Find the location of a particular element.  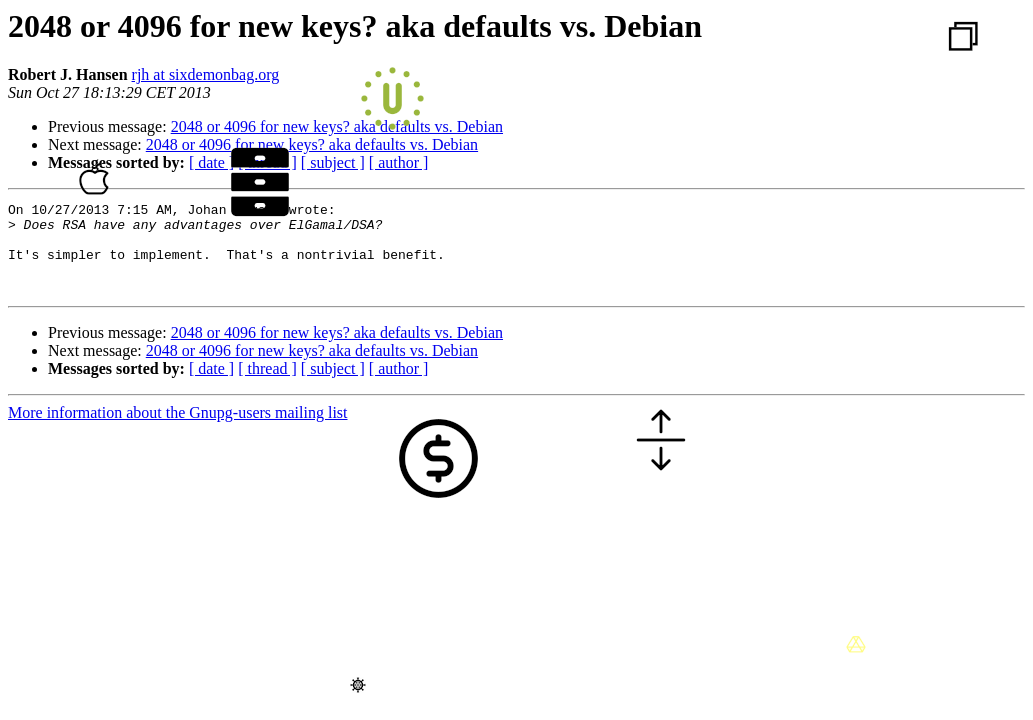

sign in with Apple is located at coordinates (95, 181).